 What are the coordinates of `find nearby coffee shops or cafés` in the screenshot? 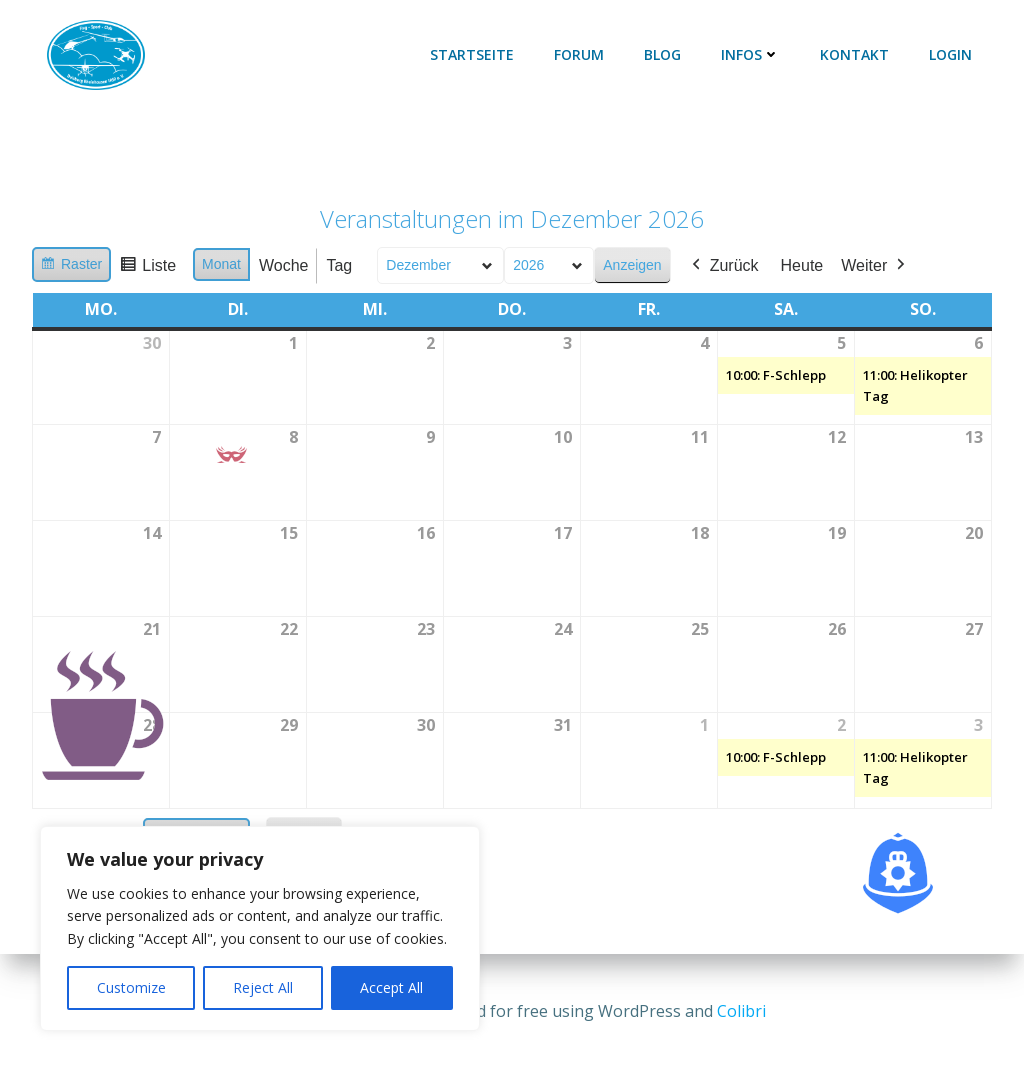 It's located at (102, 714).